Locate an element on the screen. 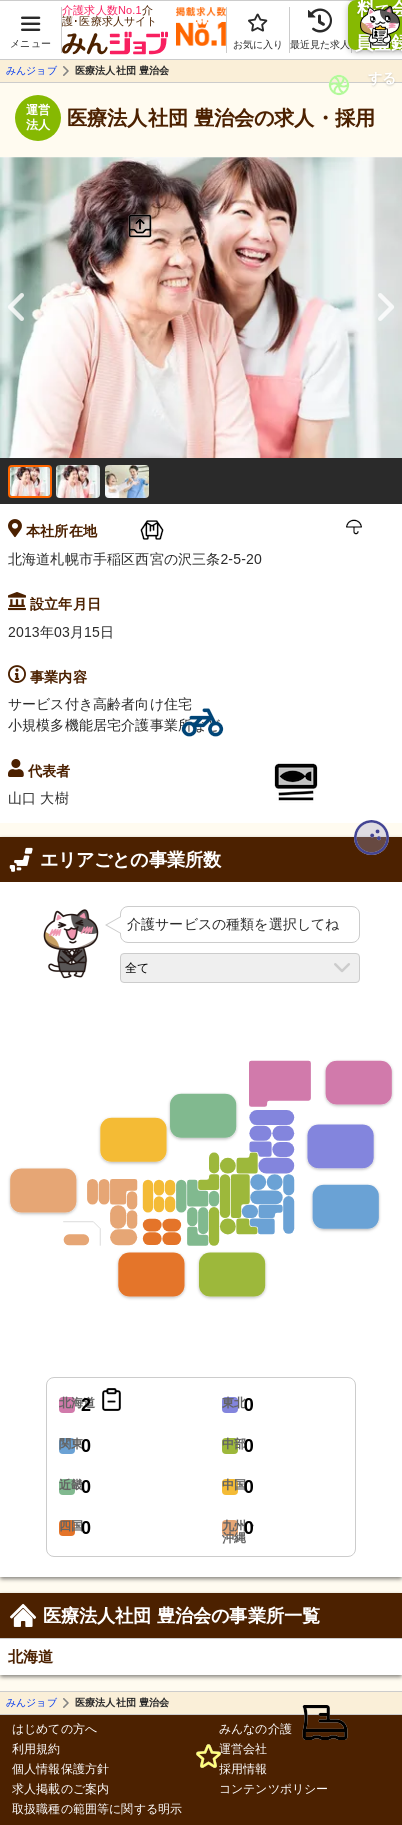 This screenshot has height=1825, width=402. indicates loading or processing in progress is located at coordinates (339, 85).